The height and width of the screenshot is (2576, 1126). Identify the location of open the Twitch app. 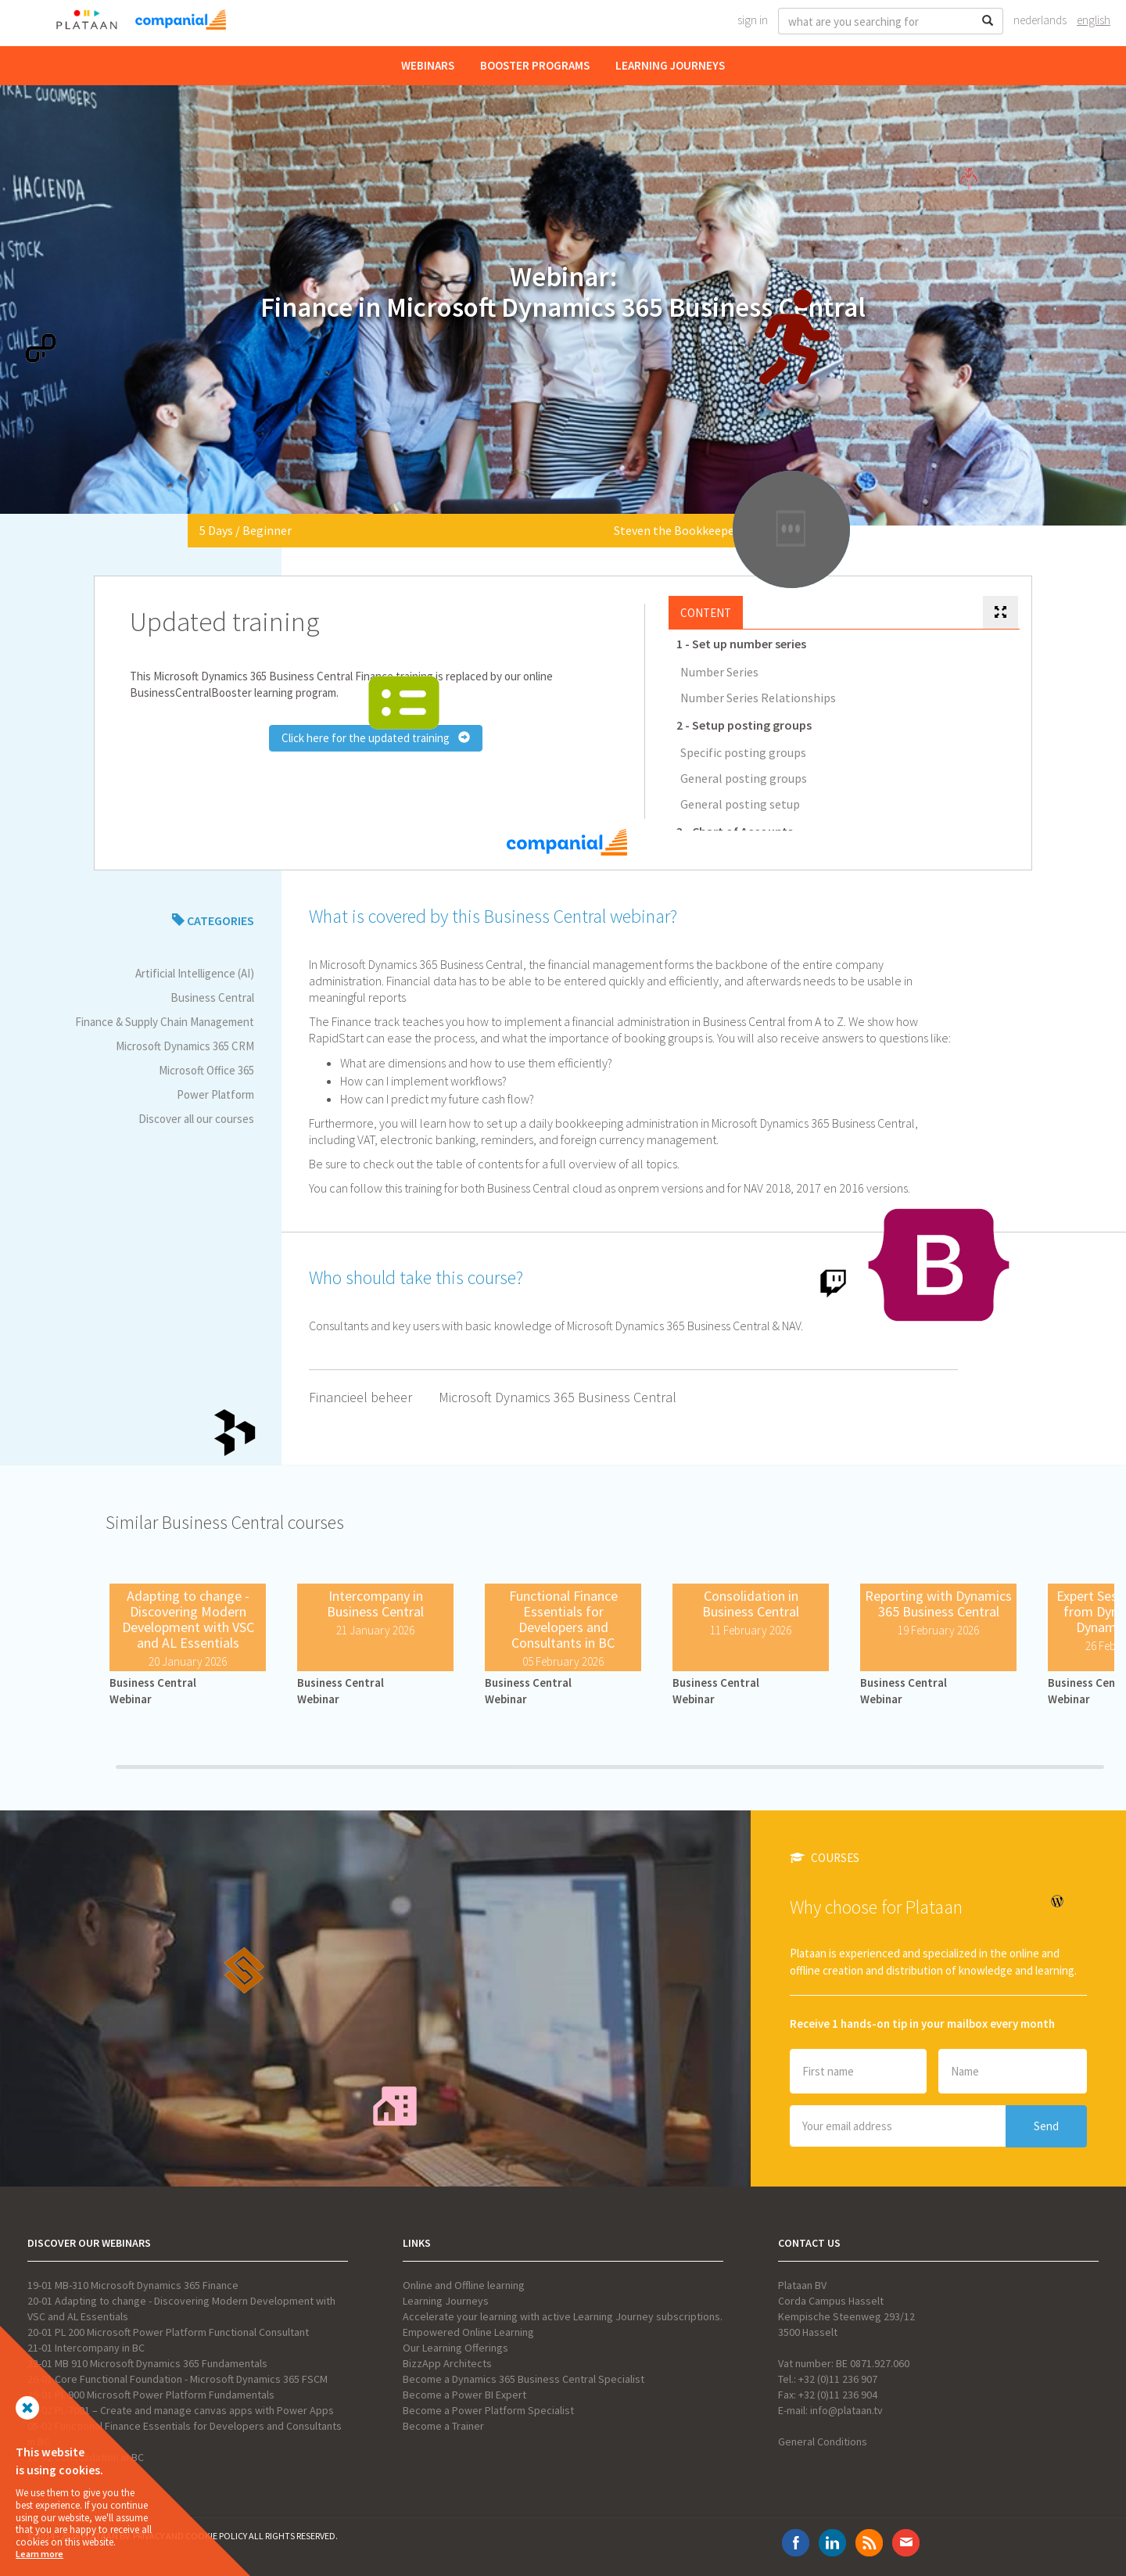
(833, 1283).